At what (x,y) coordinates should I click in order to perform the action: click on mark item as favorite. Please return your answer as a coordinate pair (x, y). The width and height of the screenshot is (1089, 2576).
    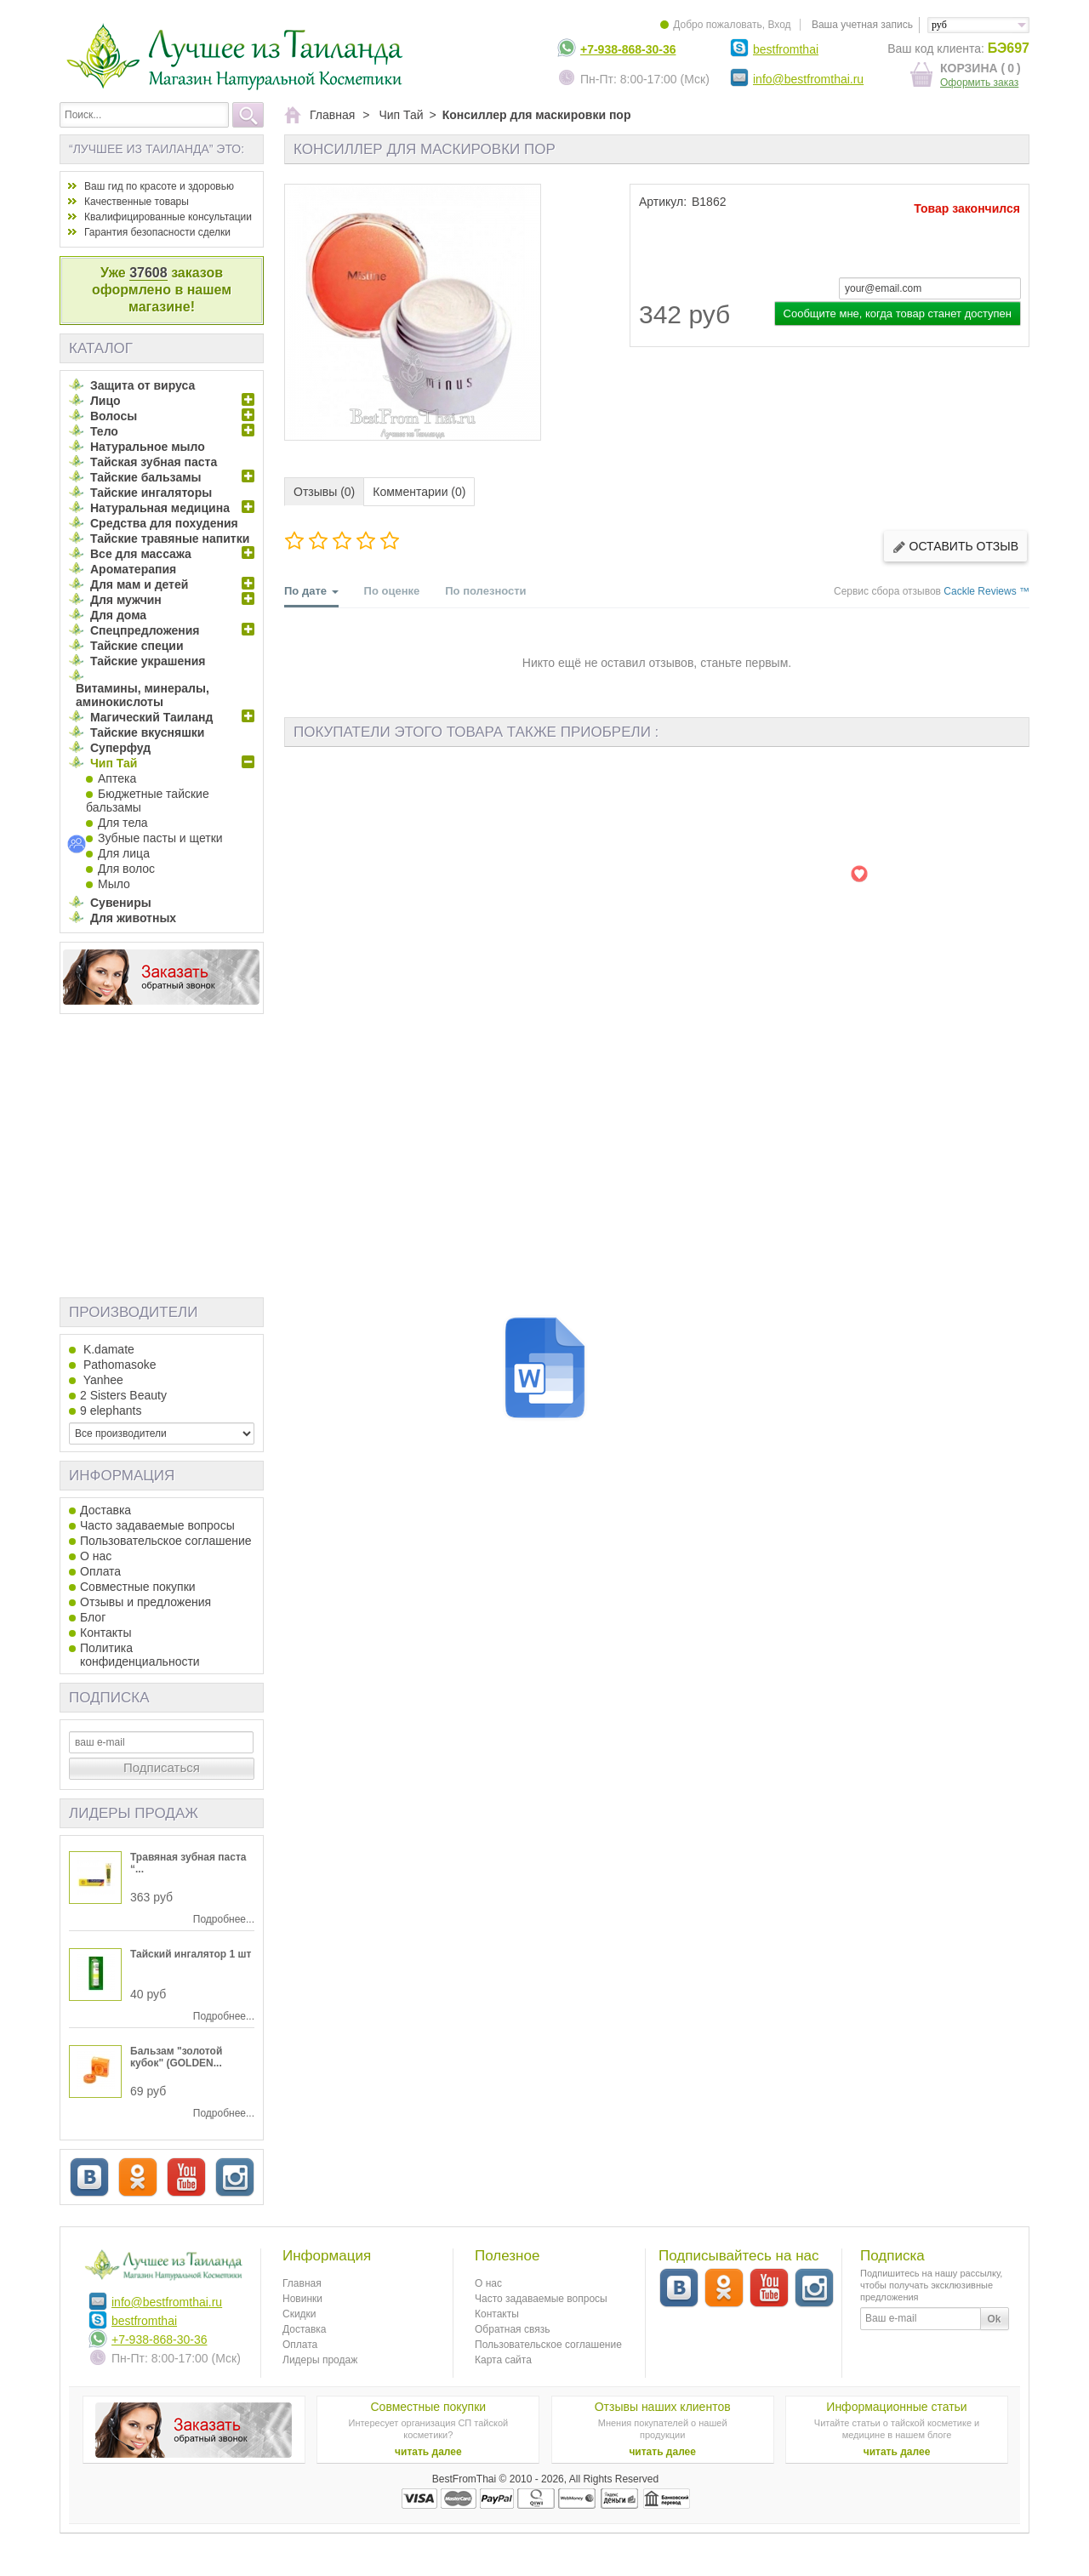
    Looking at the image, I should click on (859, 874).